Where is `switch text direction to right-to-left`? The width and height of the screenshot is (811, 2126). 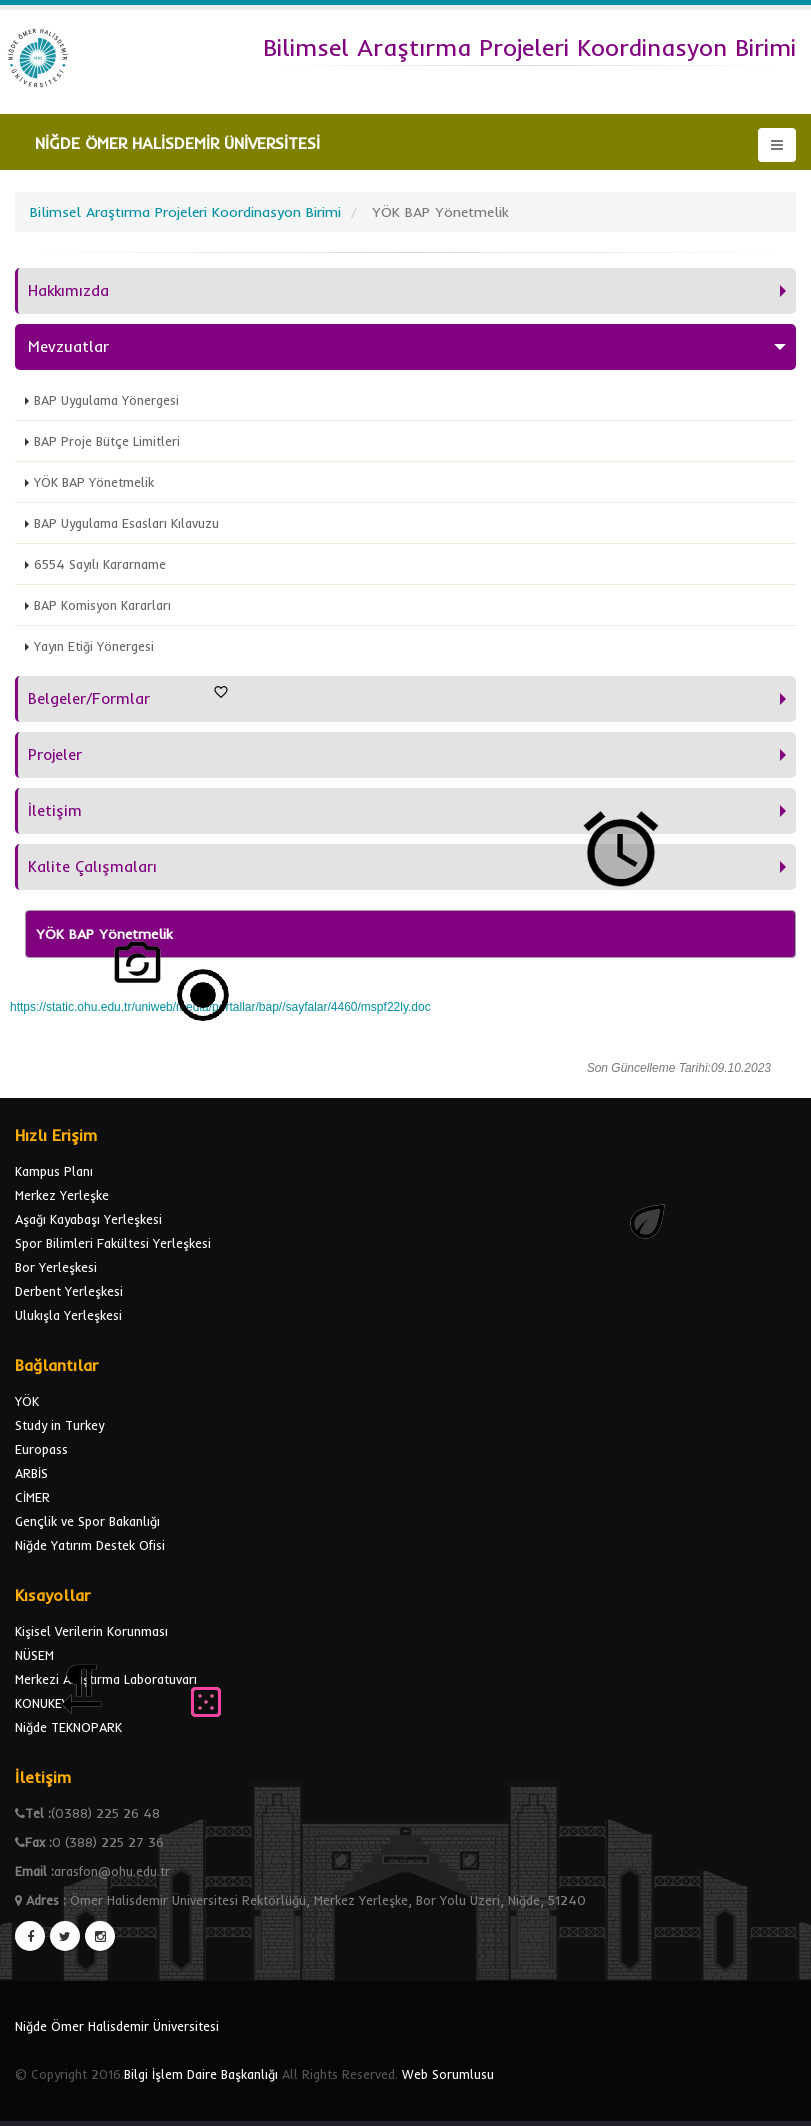 switch text direction to right-to-left is located at coordinates (81, 1689).